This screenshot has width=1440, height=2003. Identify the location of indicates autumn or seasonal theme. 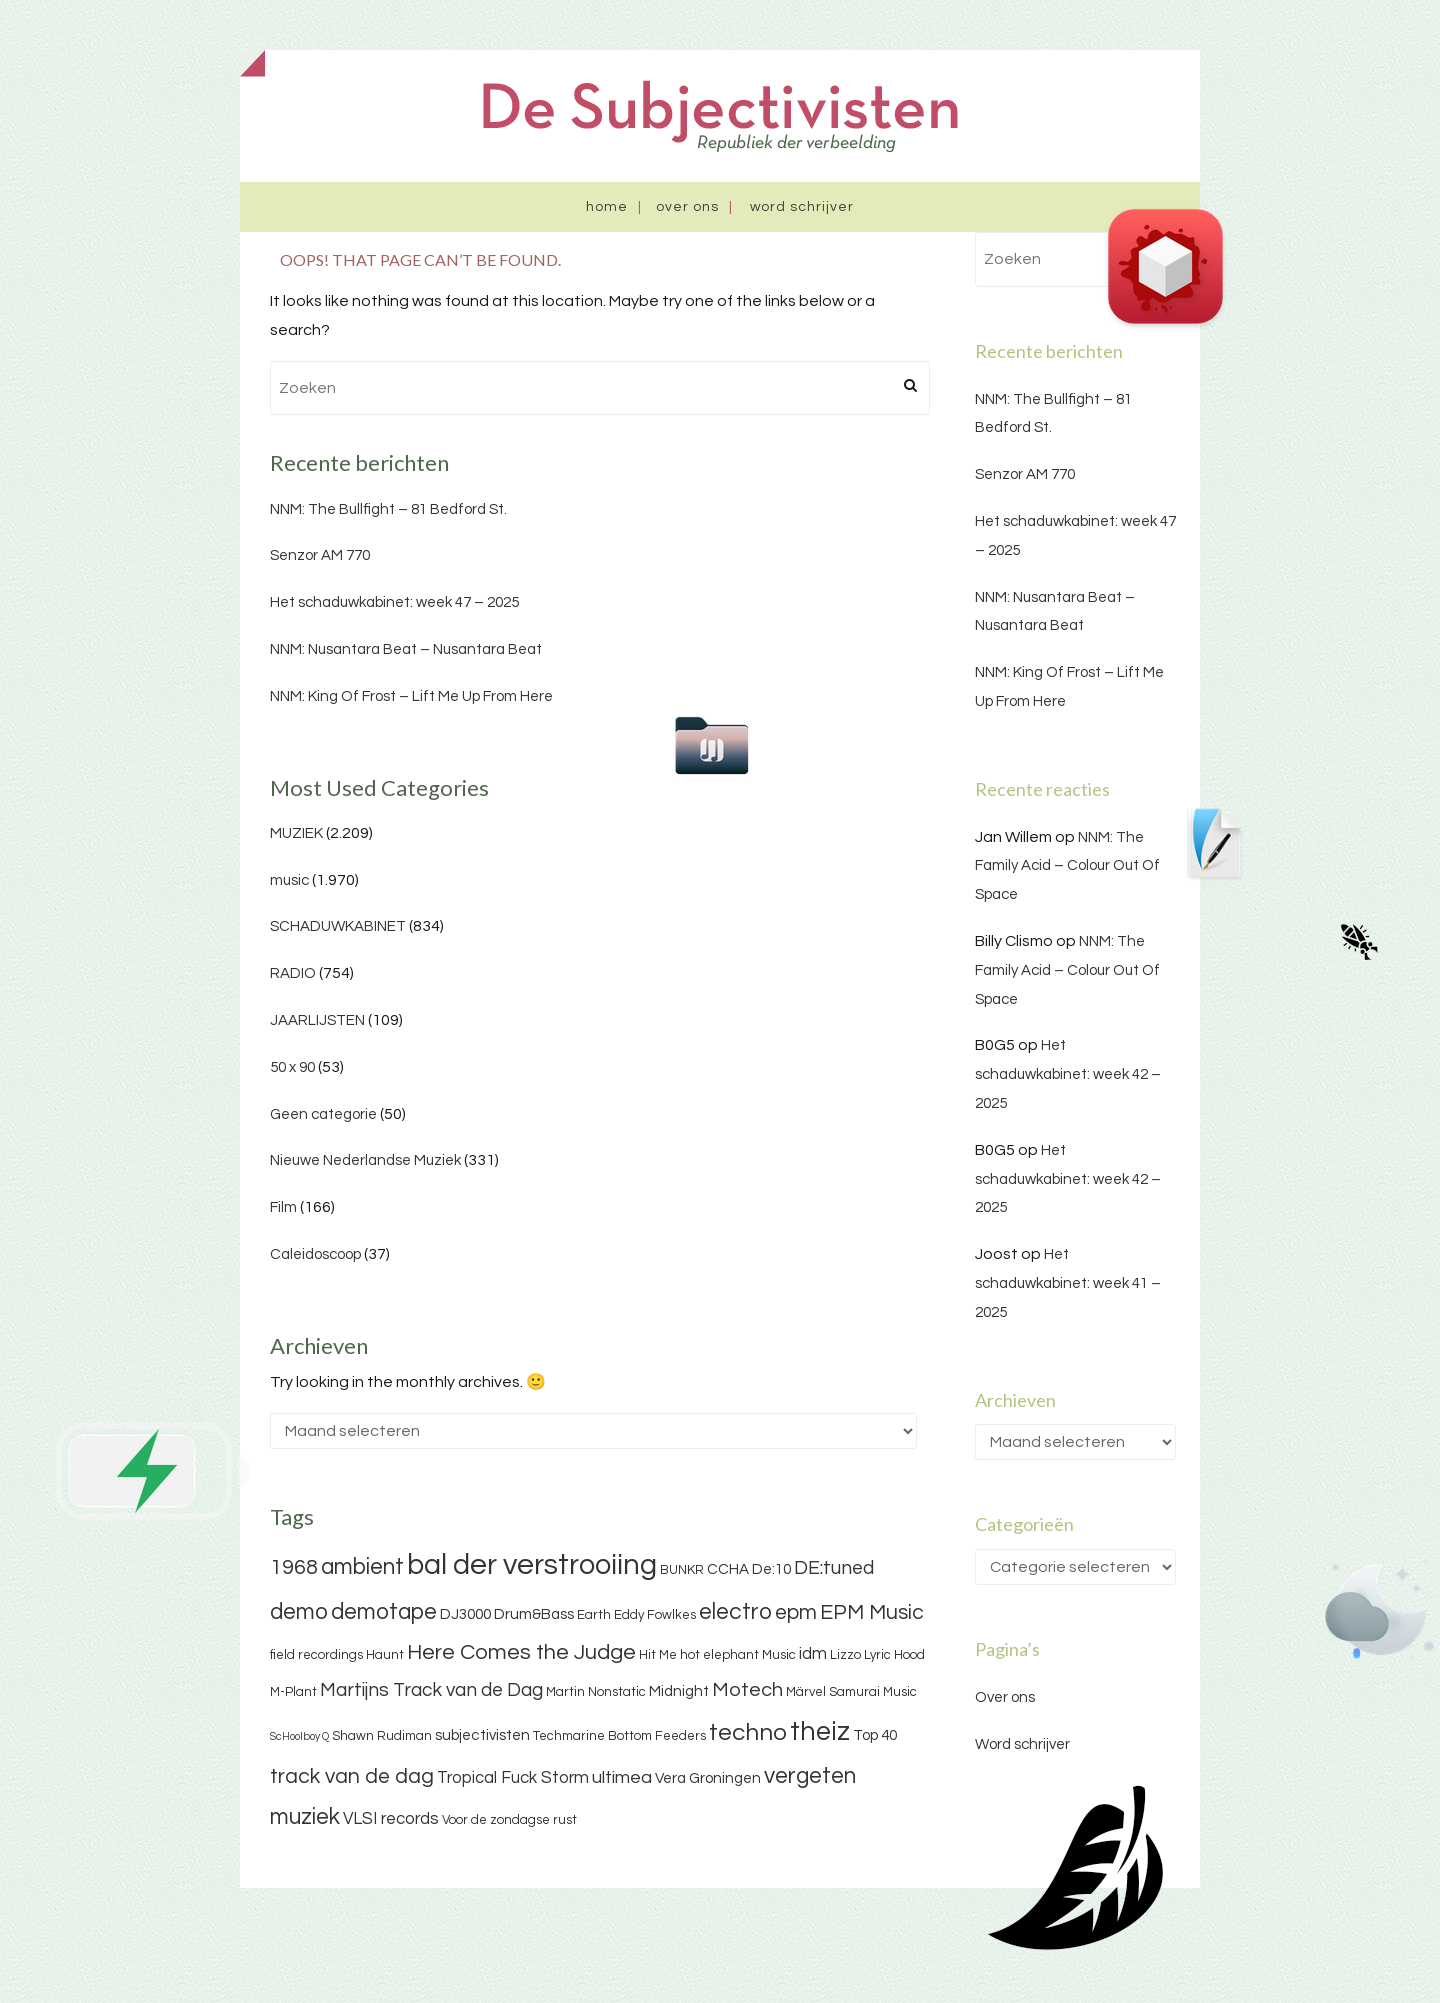
(1074, 1872).